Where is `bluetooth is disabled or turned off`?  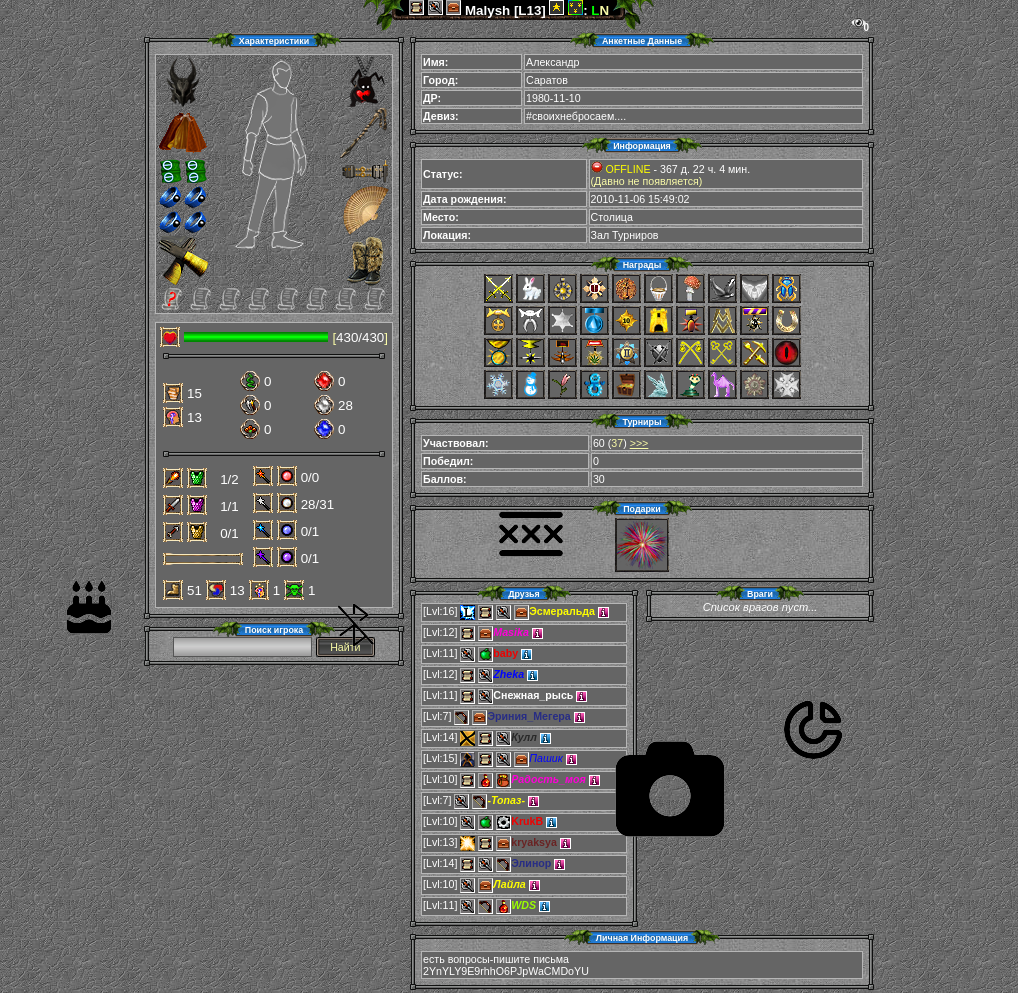
bluetooth is disabled or turned off is located at coordinates (354, 625).